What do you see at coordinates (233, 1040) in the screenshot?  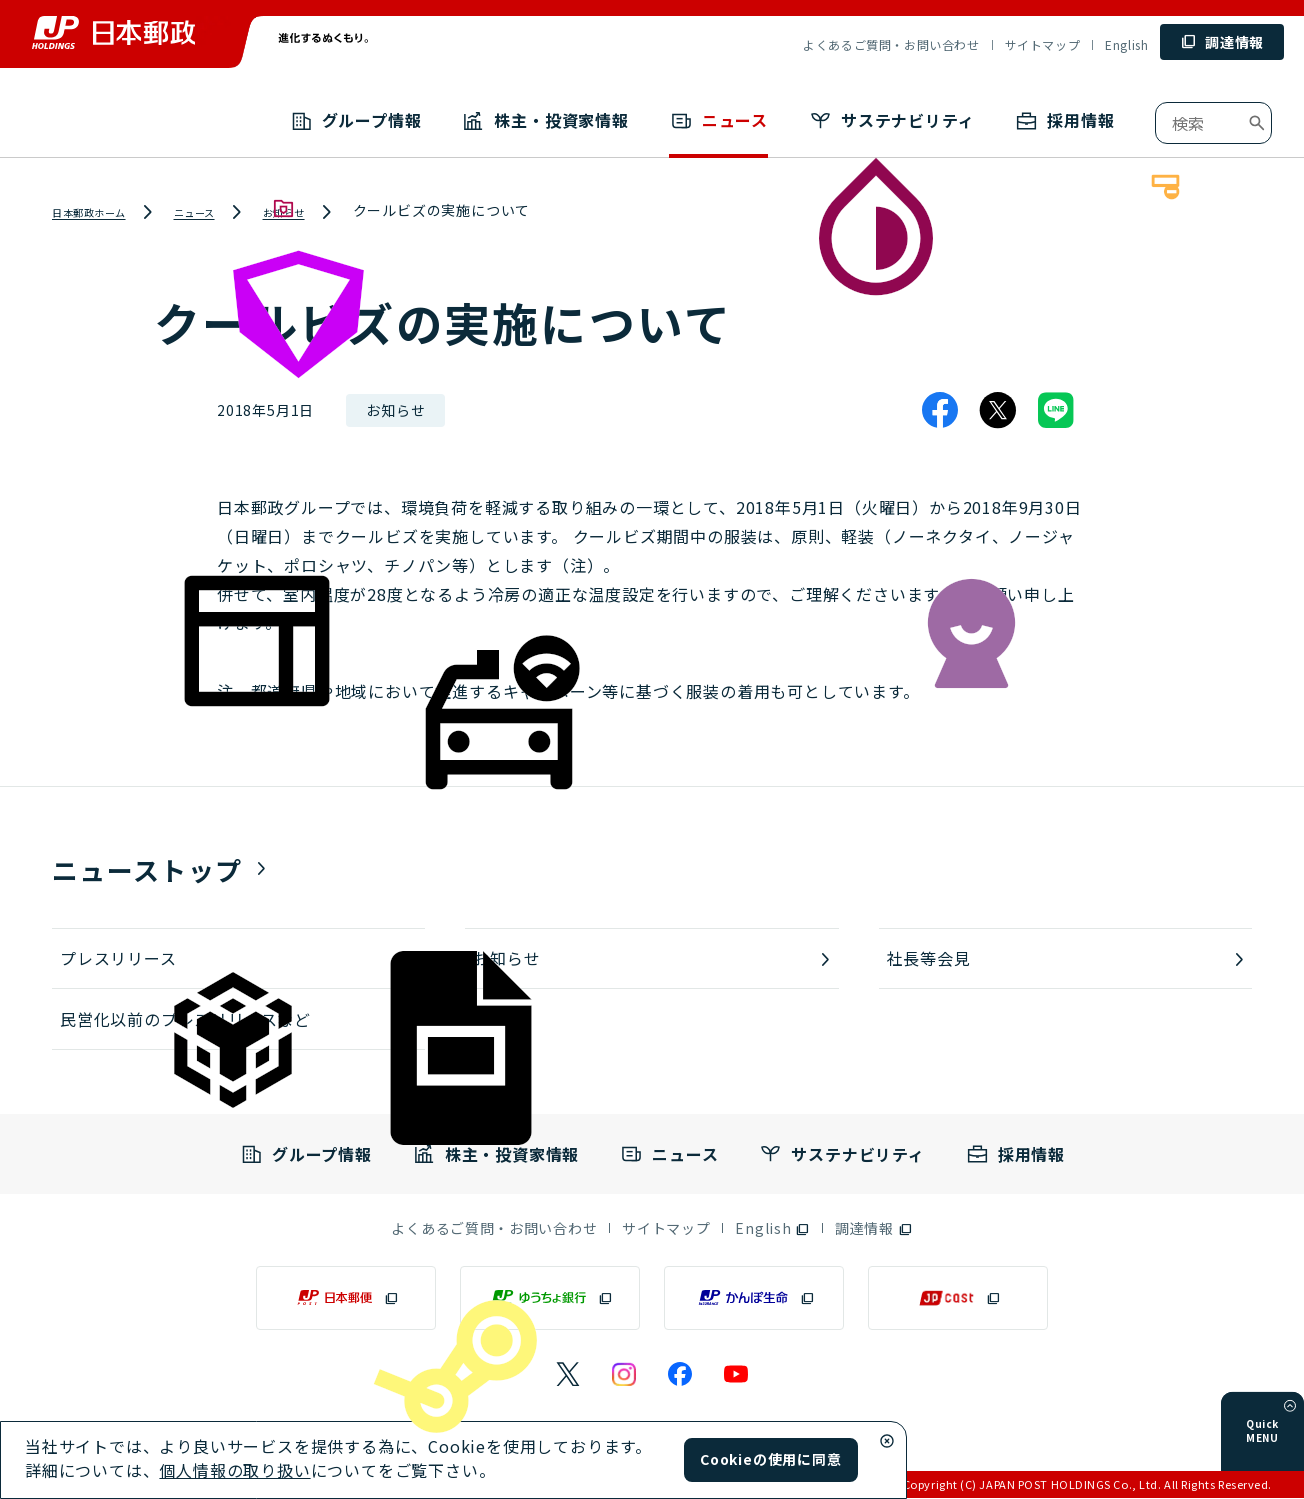 I see `bnb chain logo` at bounding box center [233, 1040].